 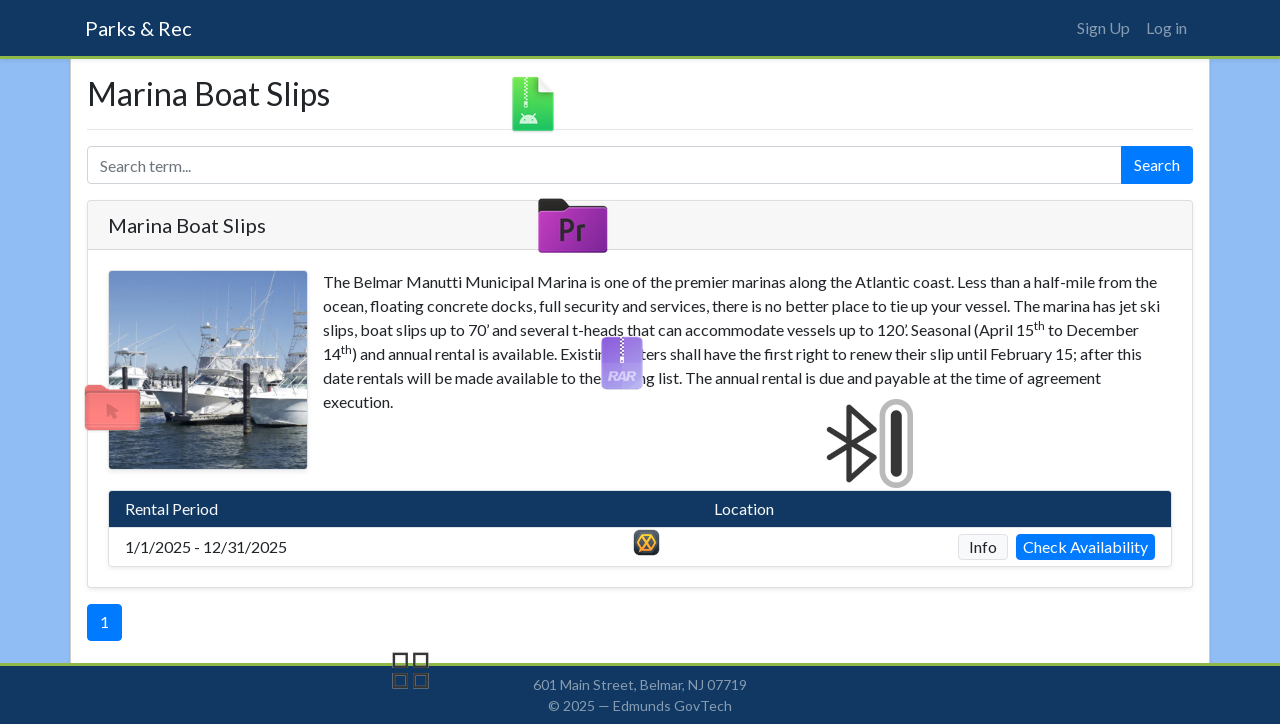 I want to click on open hexchat irc client, so click(x=646, y=542).